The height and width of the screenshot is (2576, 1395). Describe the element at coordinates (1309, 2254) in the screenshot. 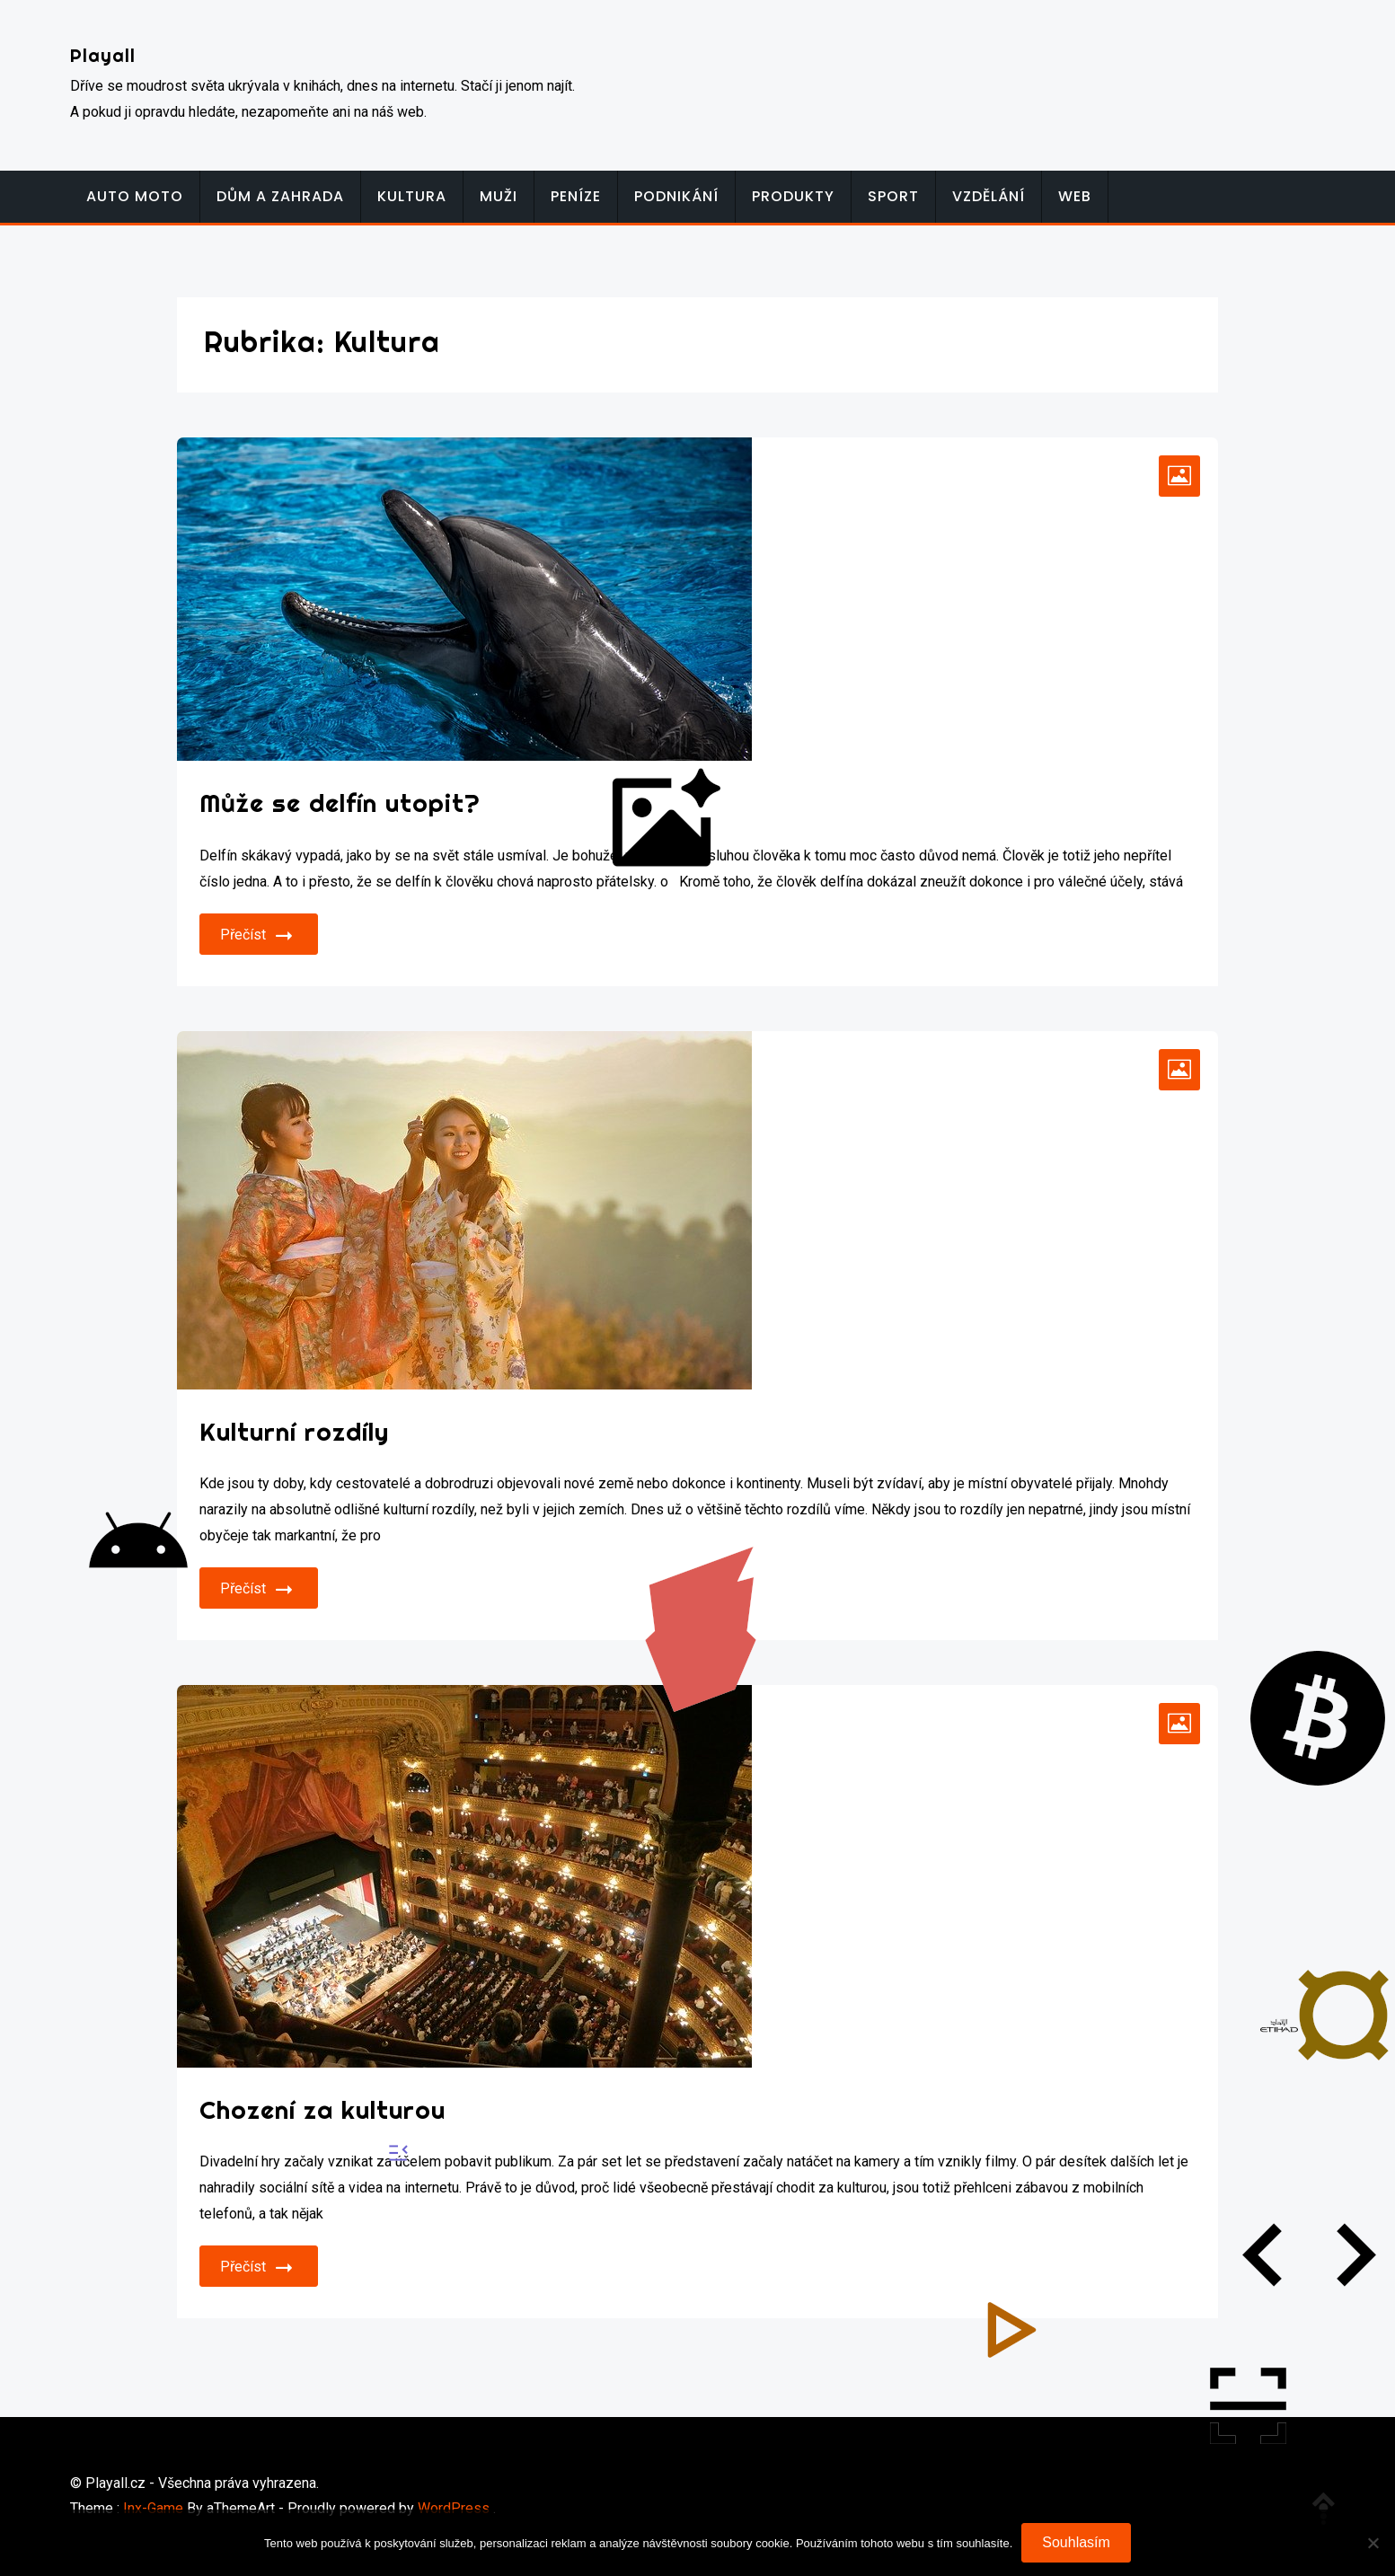

I see `view or edit source code` at that location.